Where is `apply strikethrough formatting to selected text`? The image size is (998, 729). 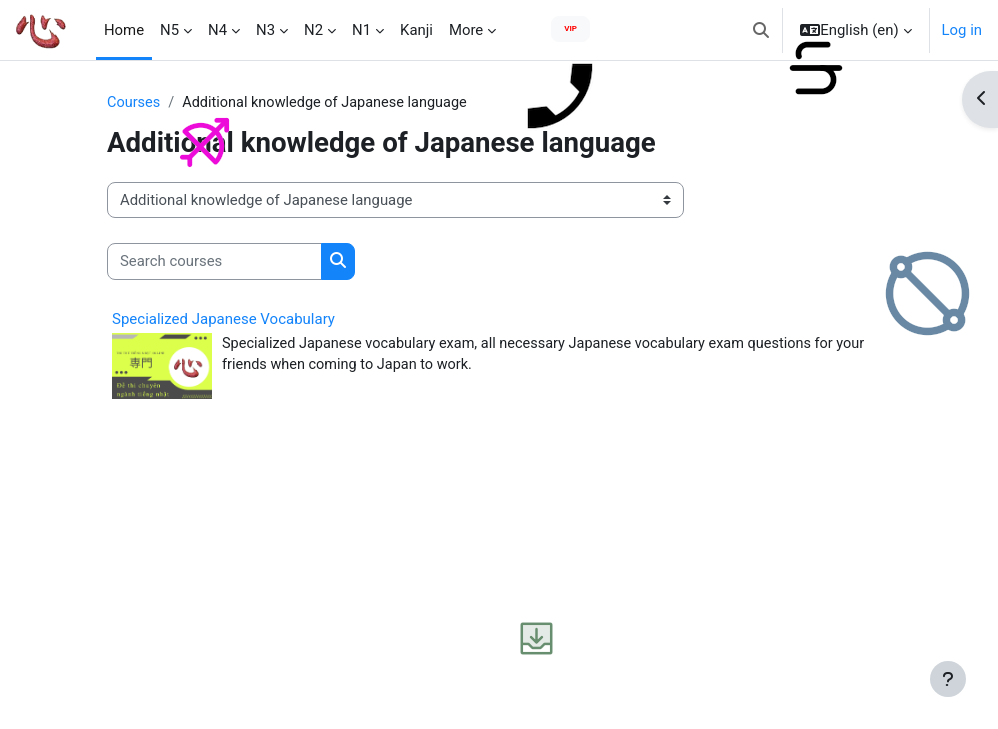 apply strikethrough formatting to selected text is located at coordinates (816, 68).